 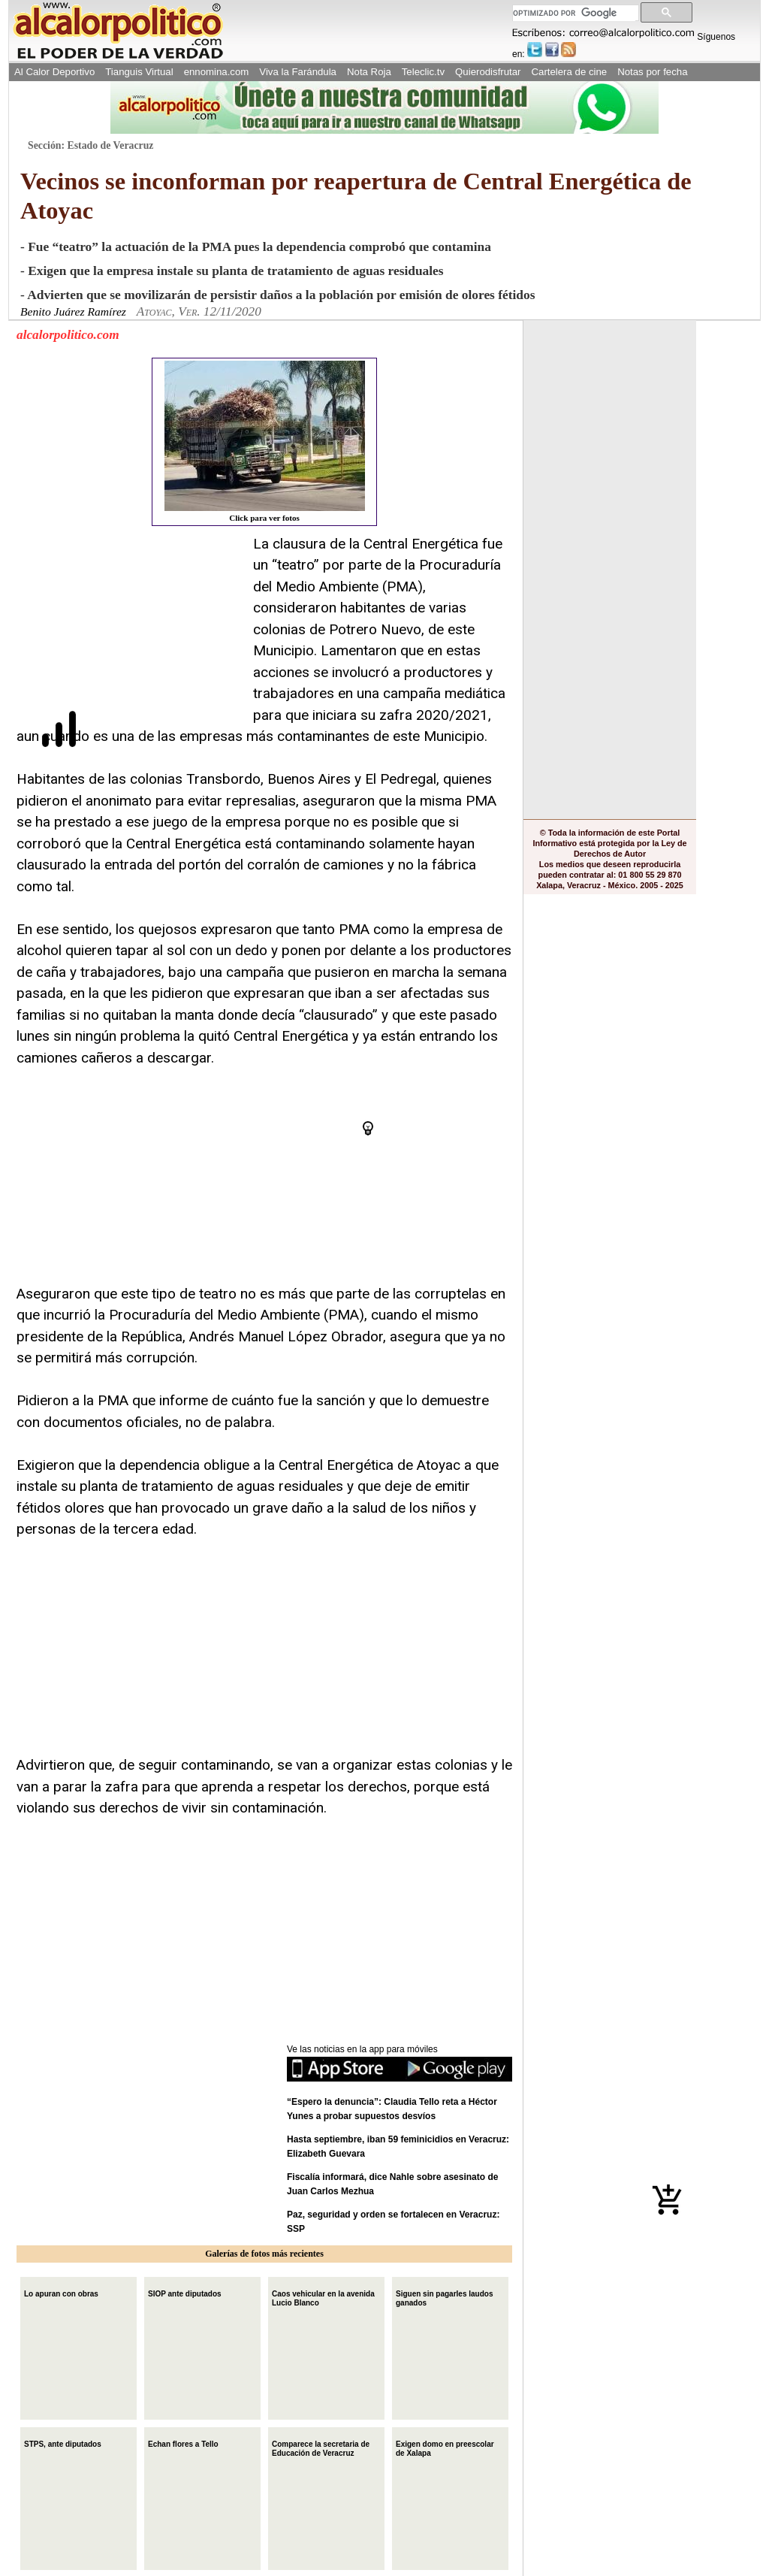 I want to click on view tips or suggestions, so click(x=368, y=1128).